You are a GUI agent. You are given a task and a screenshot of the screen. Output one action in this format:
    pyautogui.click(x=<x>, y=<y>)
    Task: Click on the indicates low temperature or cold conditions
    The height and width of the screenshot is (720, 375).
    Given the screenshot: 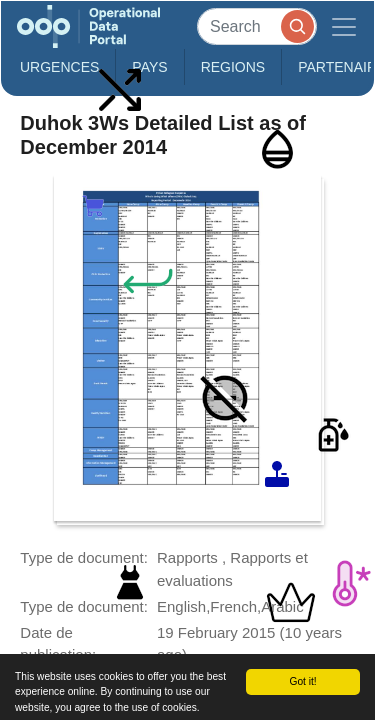 What is the action you would take?
    pyautogui.click(x=346, y=583)
    